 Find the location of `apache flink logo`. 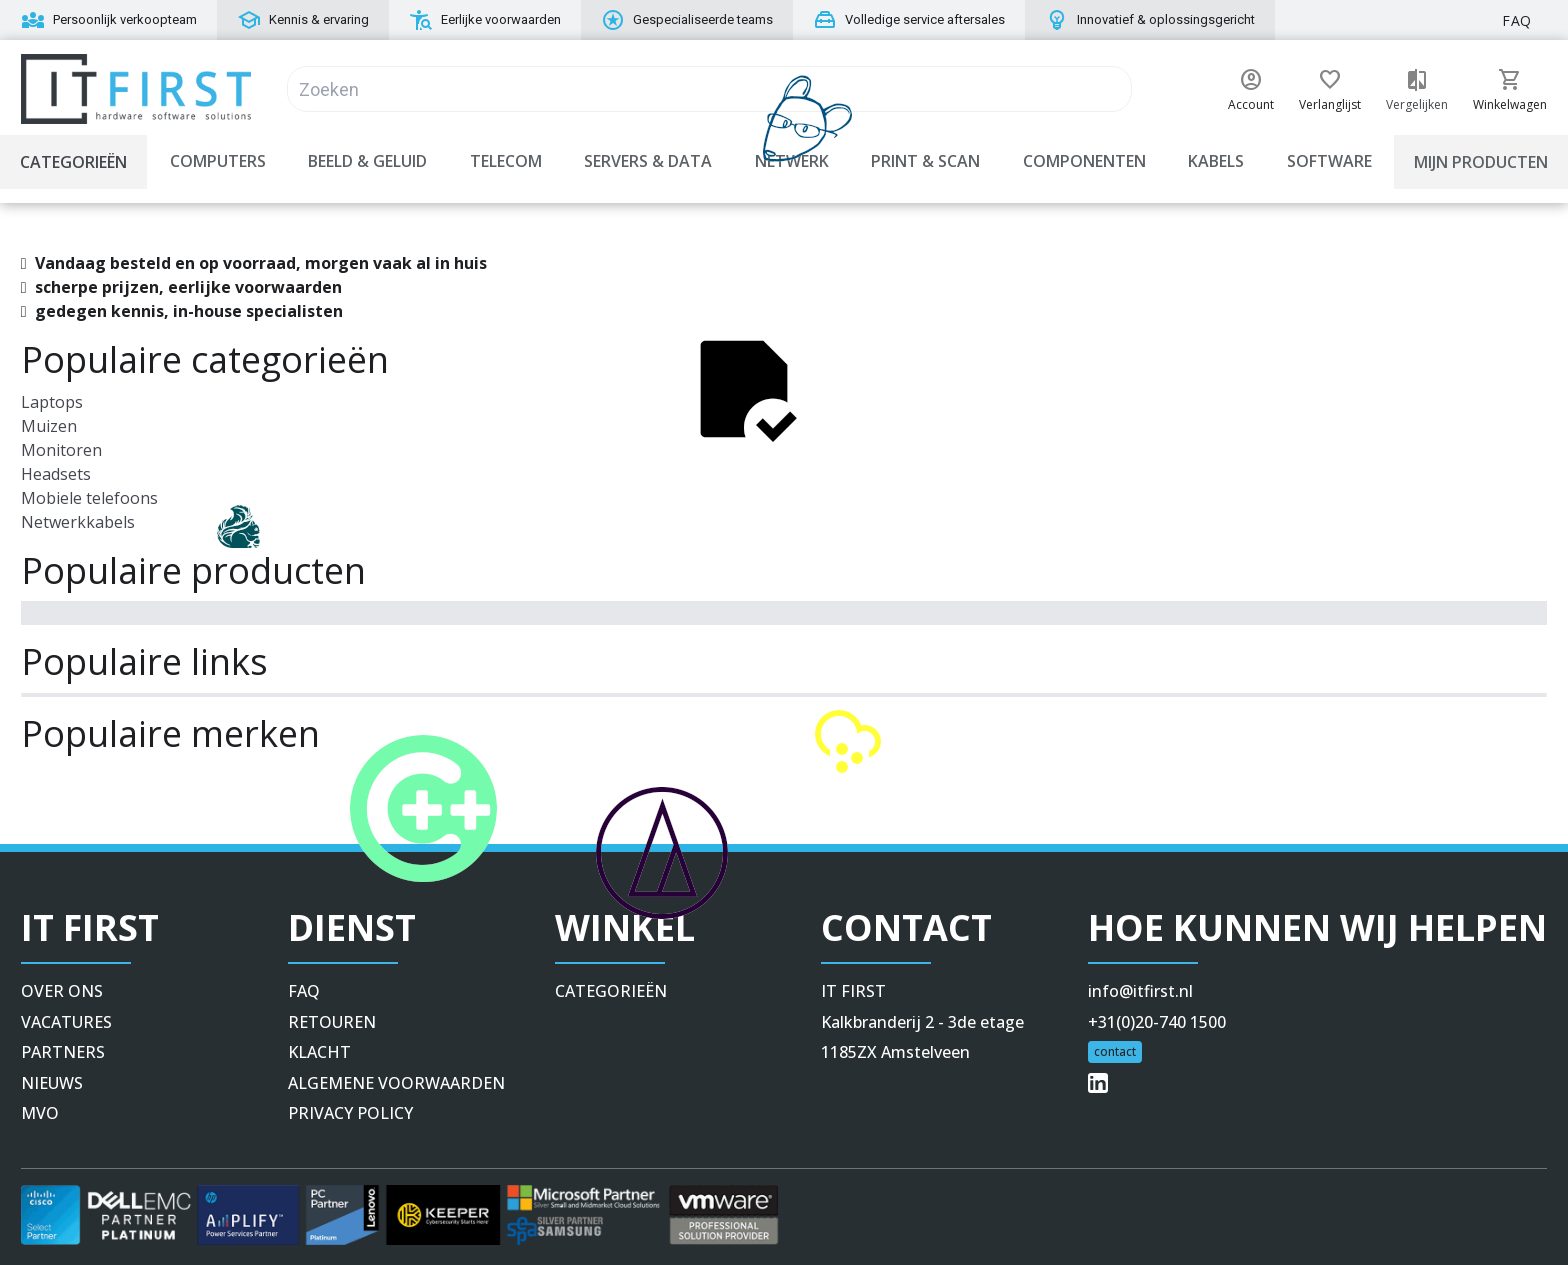

apache flink logo is located at coordinates (238, 526).